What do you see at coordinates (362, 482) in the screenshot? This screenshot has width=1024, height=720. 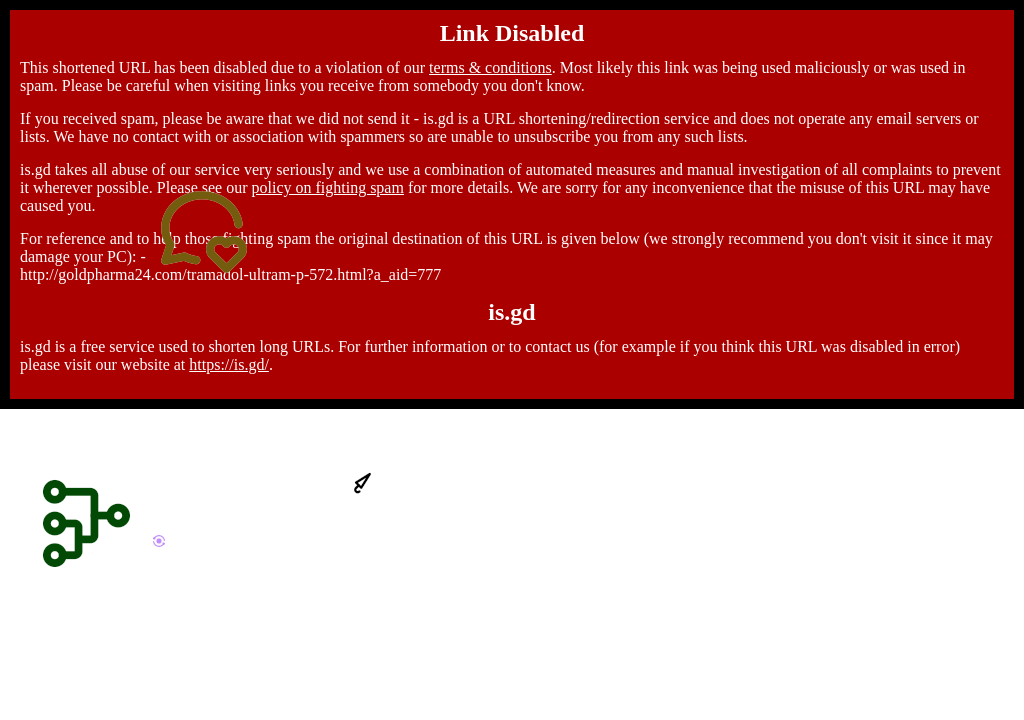 I see `indicates clear or dry weather conditions` at bounding box center [362, 482].